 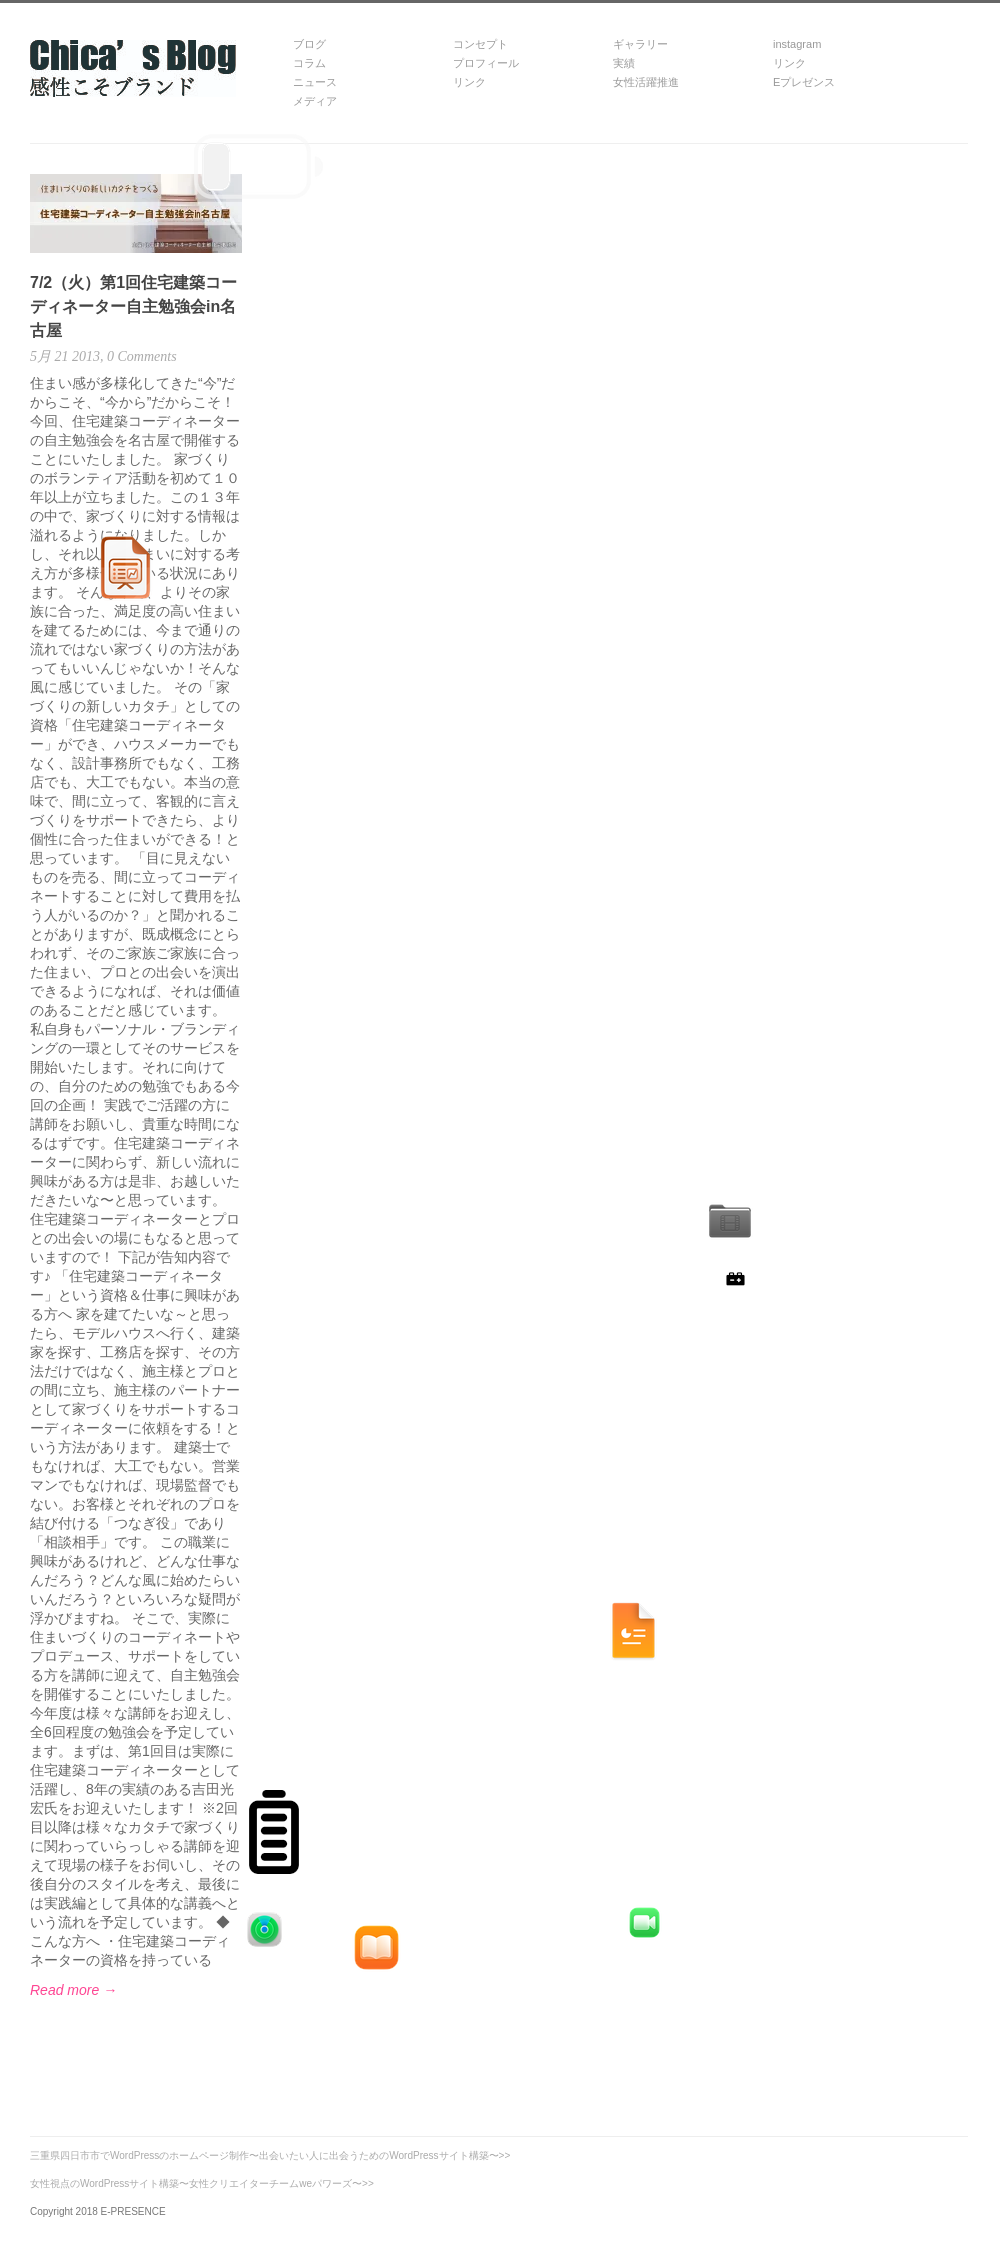 What do you see at coordinates (376, 1947) in the screenshot?
I see `open the Books app` at bounding box center [376, 1947].